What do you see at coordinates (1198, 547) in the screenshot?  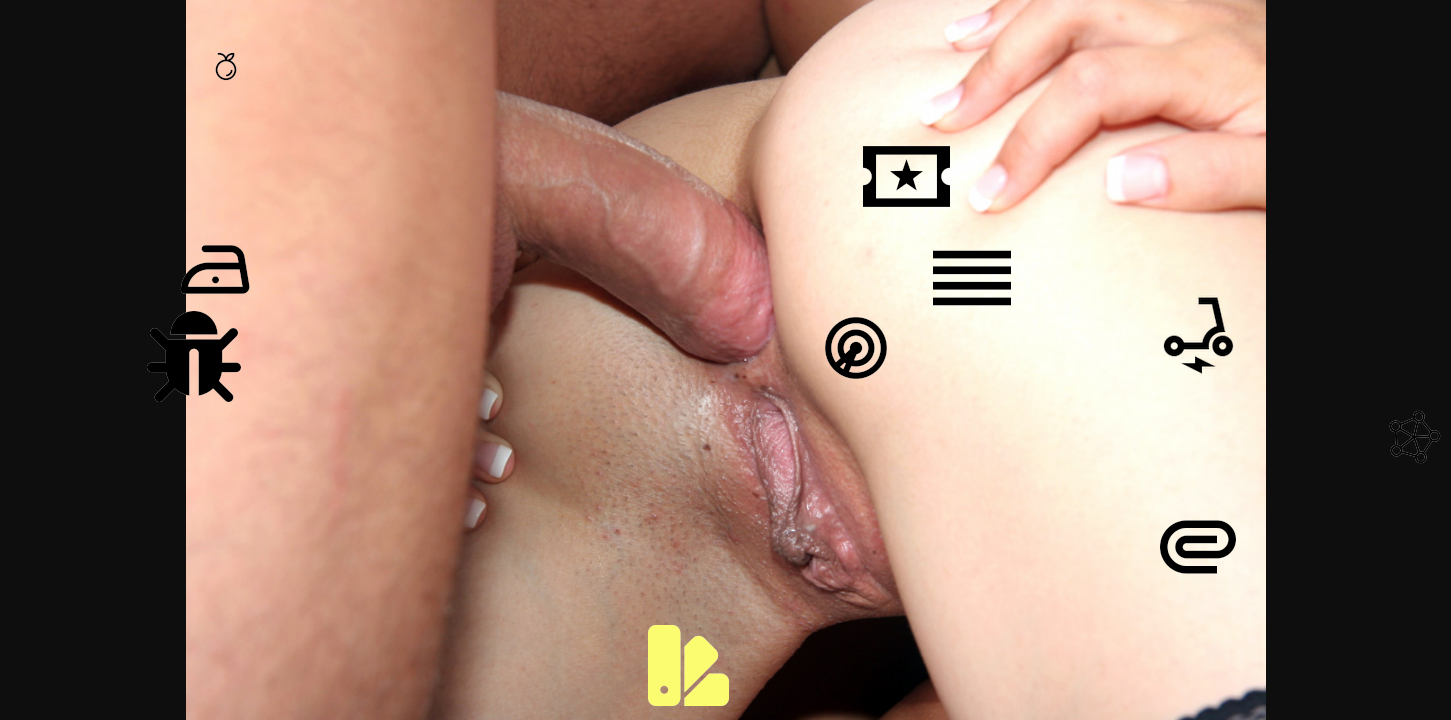 I see `attach a file to your message` at bounding box center [1198, 547].